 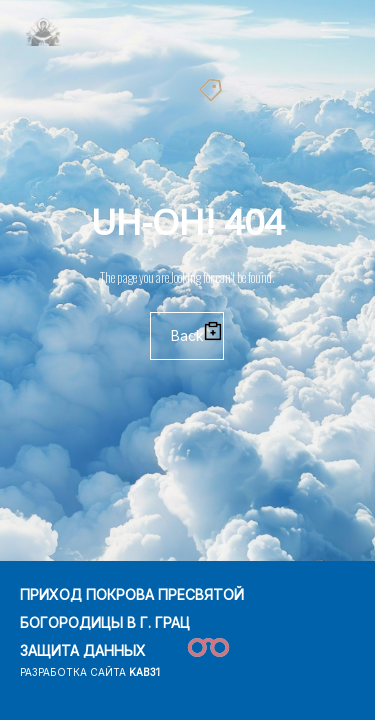 I want to click on view medical records or health dossier, so click(x=213, y=331).